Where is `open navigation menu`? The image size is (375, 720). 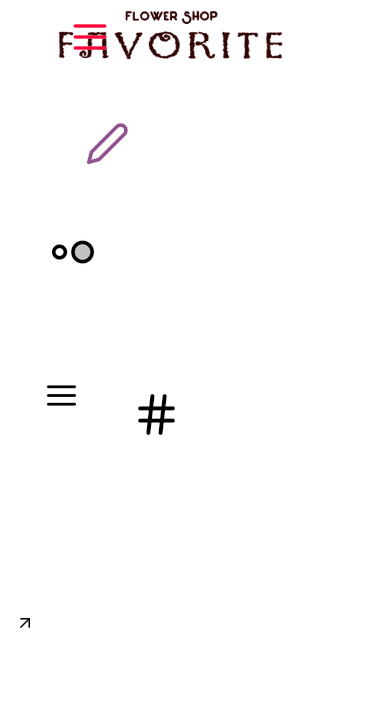
open navigation menu is located at coordinates (61, 395).